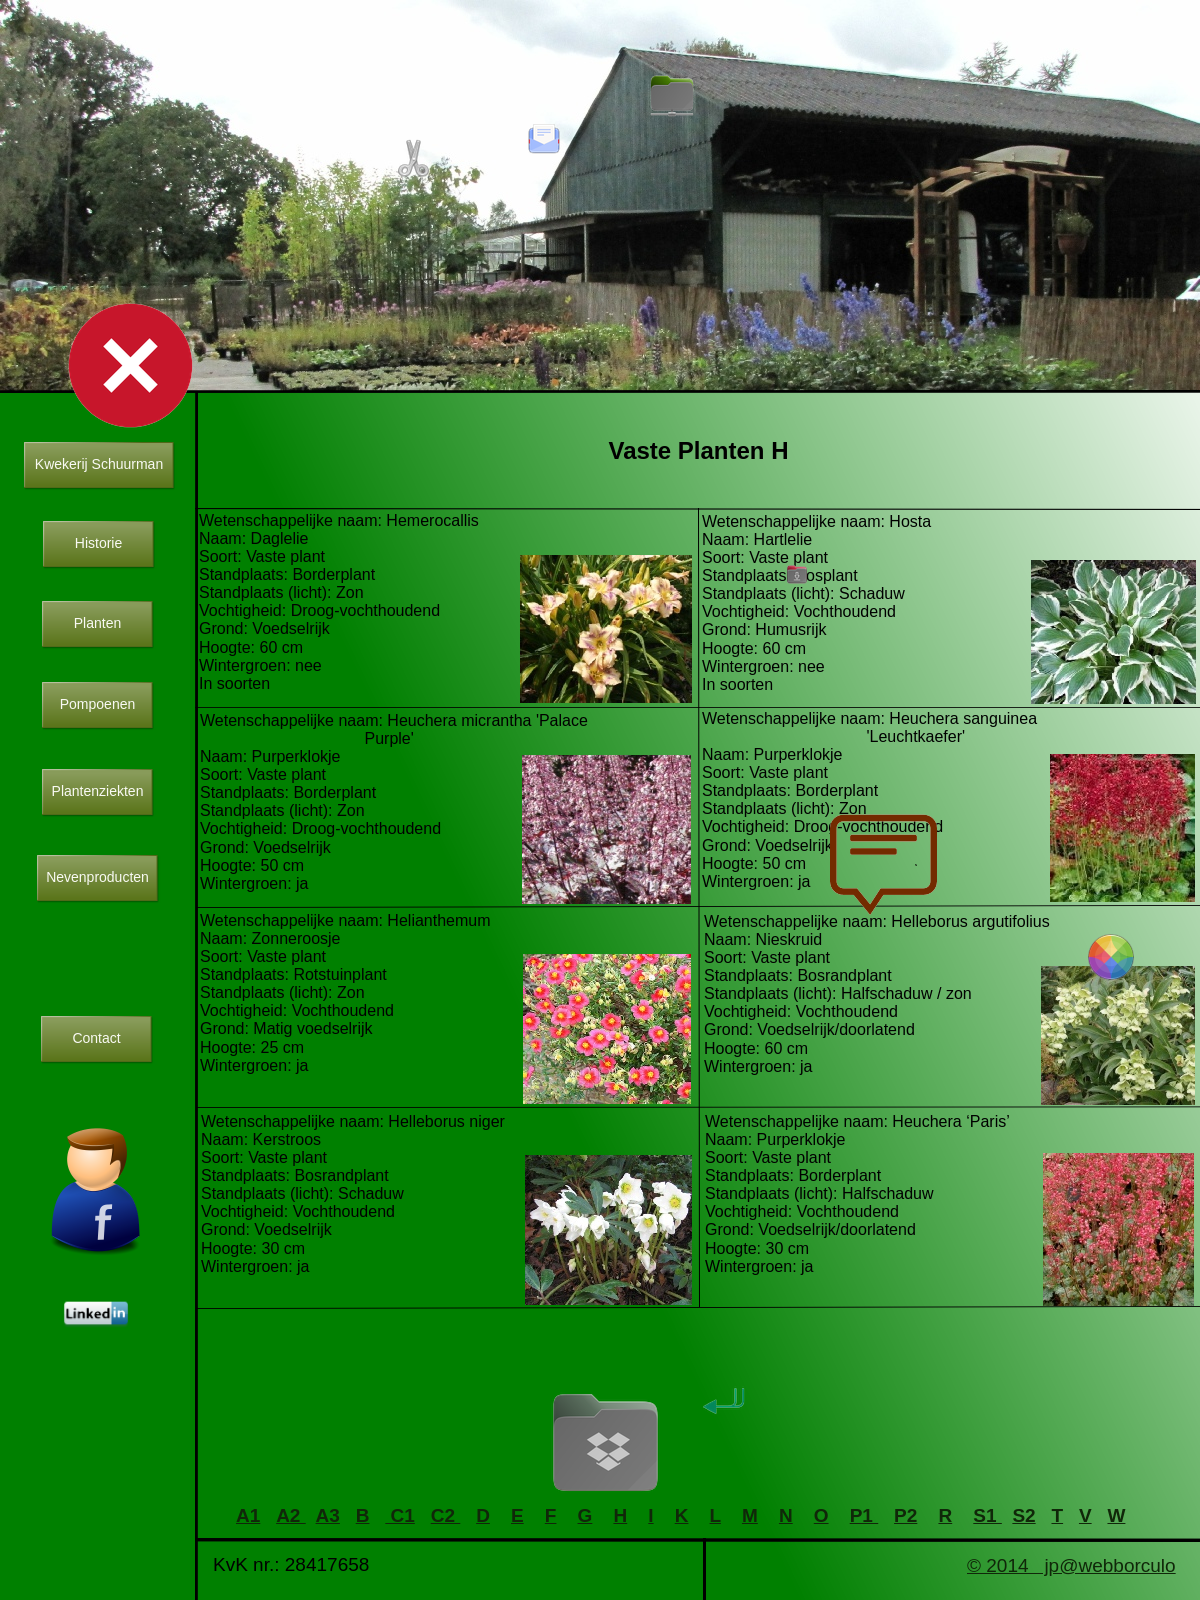 The height and width of the screenshot is (1600, 1200). I want to click on open color settings panel, so click(1111, 957).